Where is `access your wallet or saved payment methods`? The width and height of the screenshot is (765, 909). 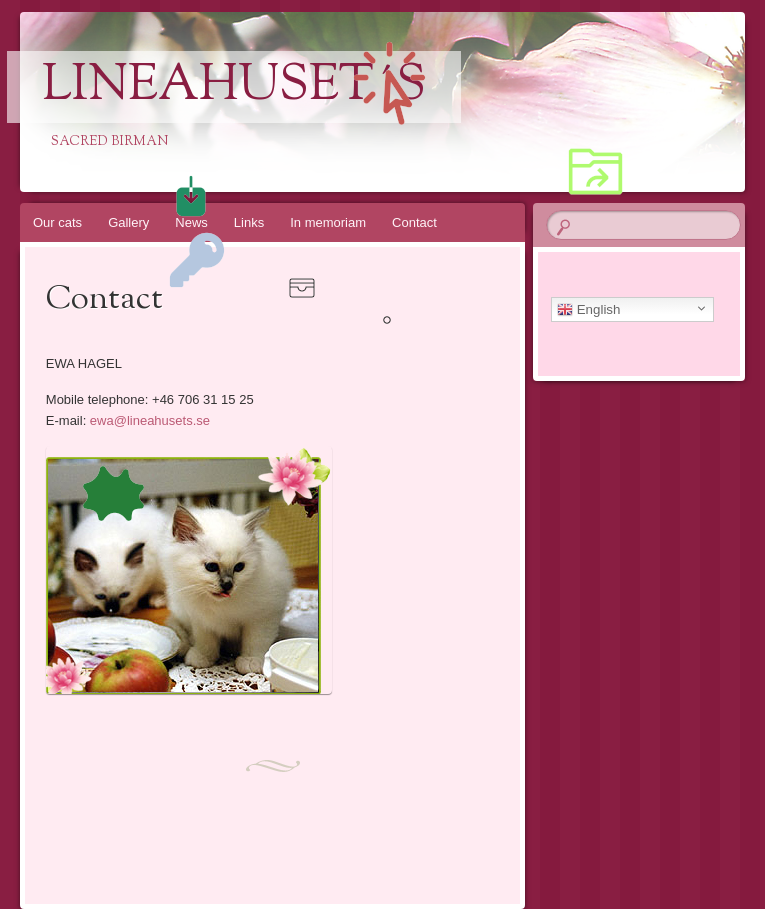 access your wallet or saved payment methods is located at coordinates (302, 288).